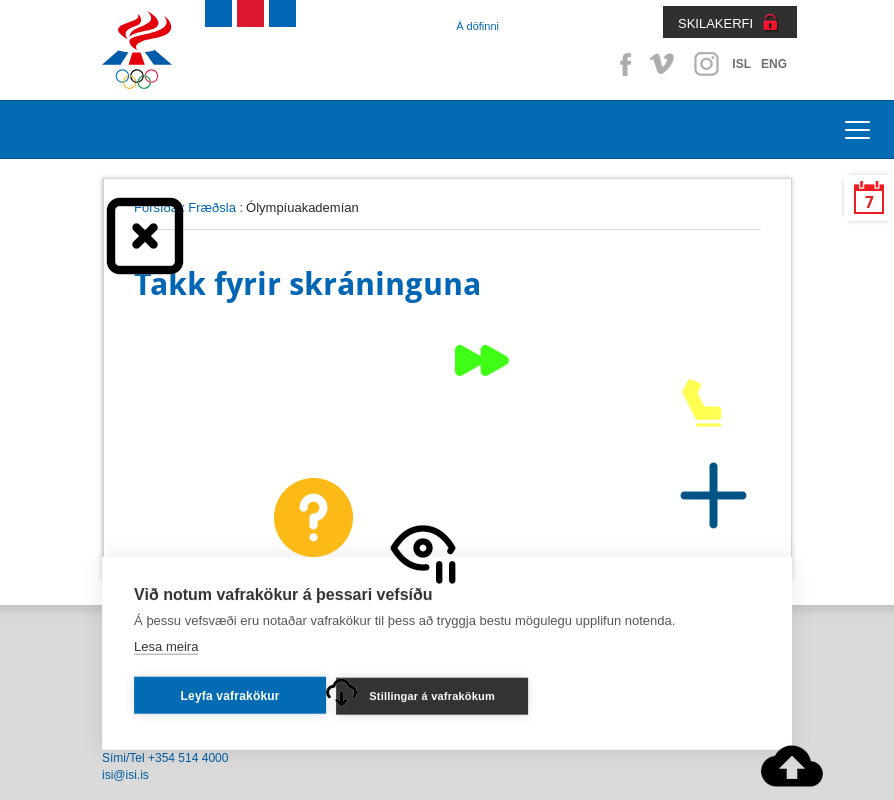 This screenshot has width=894, height=800. I want to click on pause visibility or viewing mode, so click(423, 548).